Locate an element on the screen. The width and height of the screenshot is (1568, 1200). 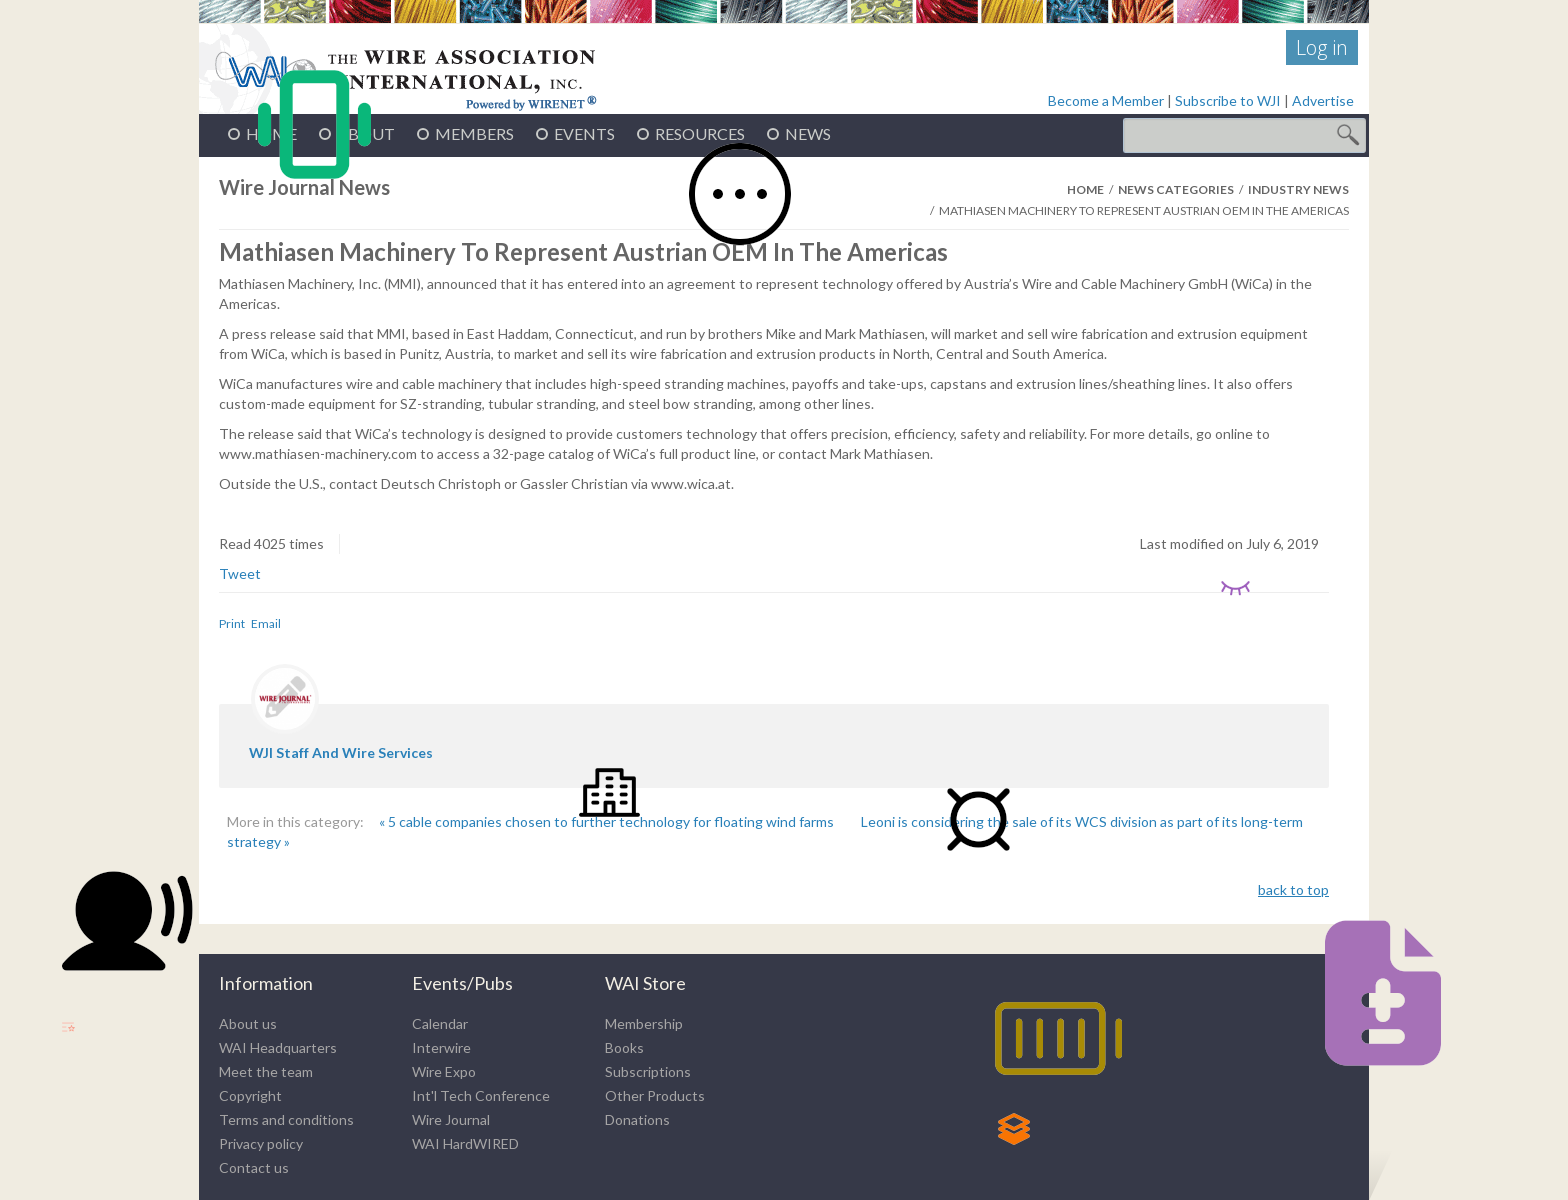
view file differences or changes is located at coordinates (1383, 993).